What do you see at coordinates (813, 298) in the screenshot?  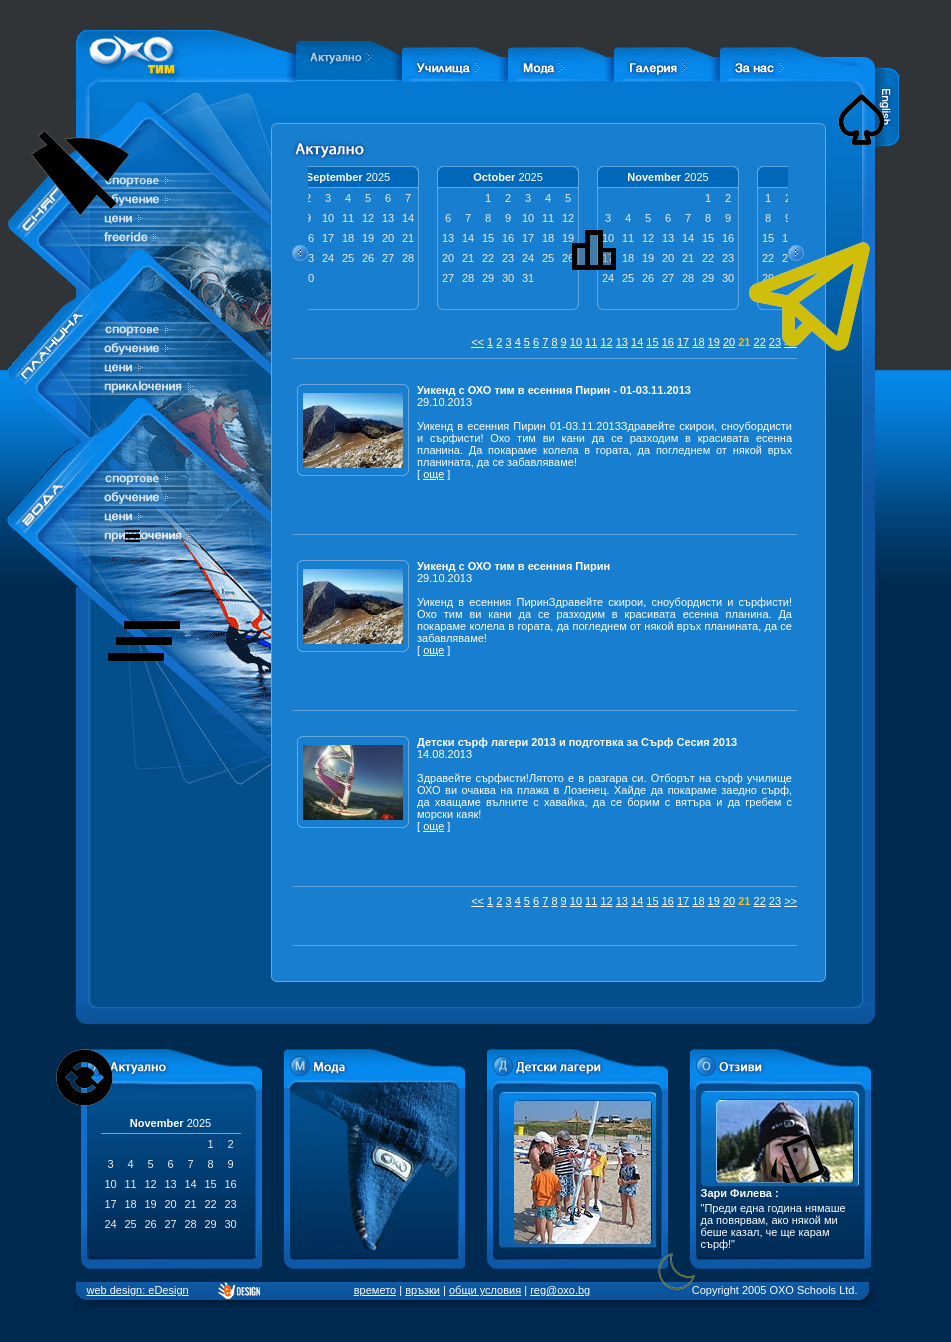 I see `open Telegram messaging app` at bounding box center [813, 298].